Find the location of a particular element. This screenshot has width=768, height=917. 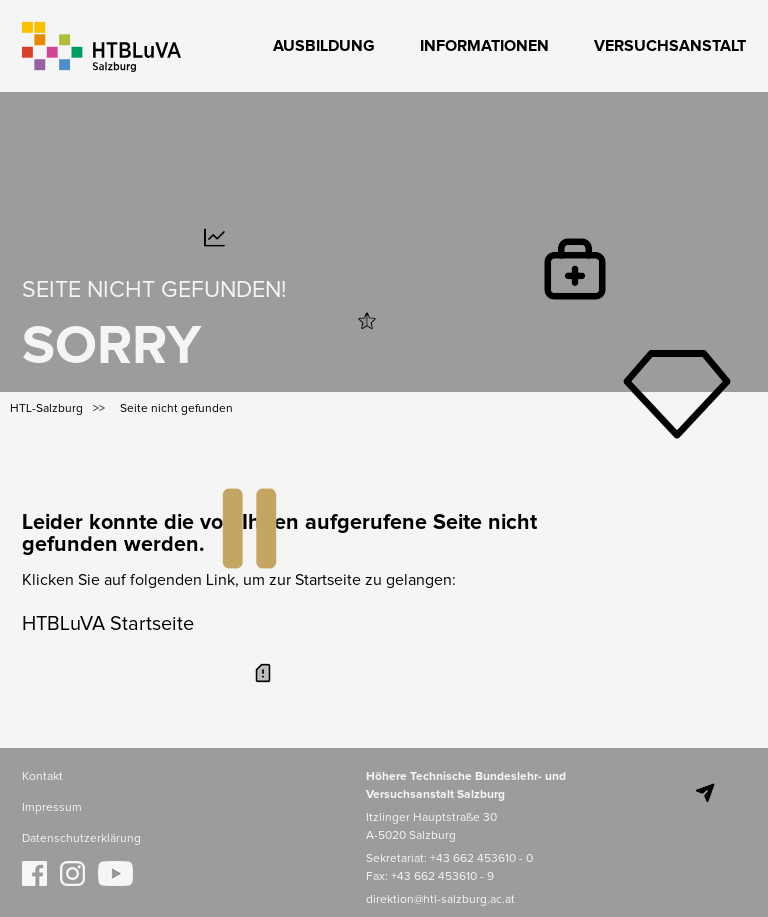

view analytics or statistics is located at coordinates (214, 237).